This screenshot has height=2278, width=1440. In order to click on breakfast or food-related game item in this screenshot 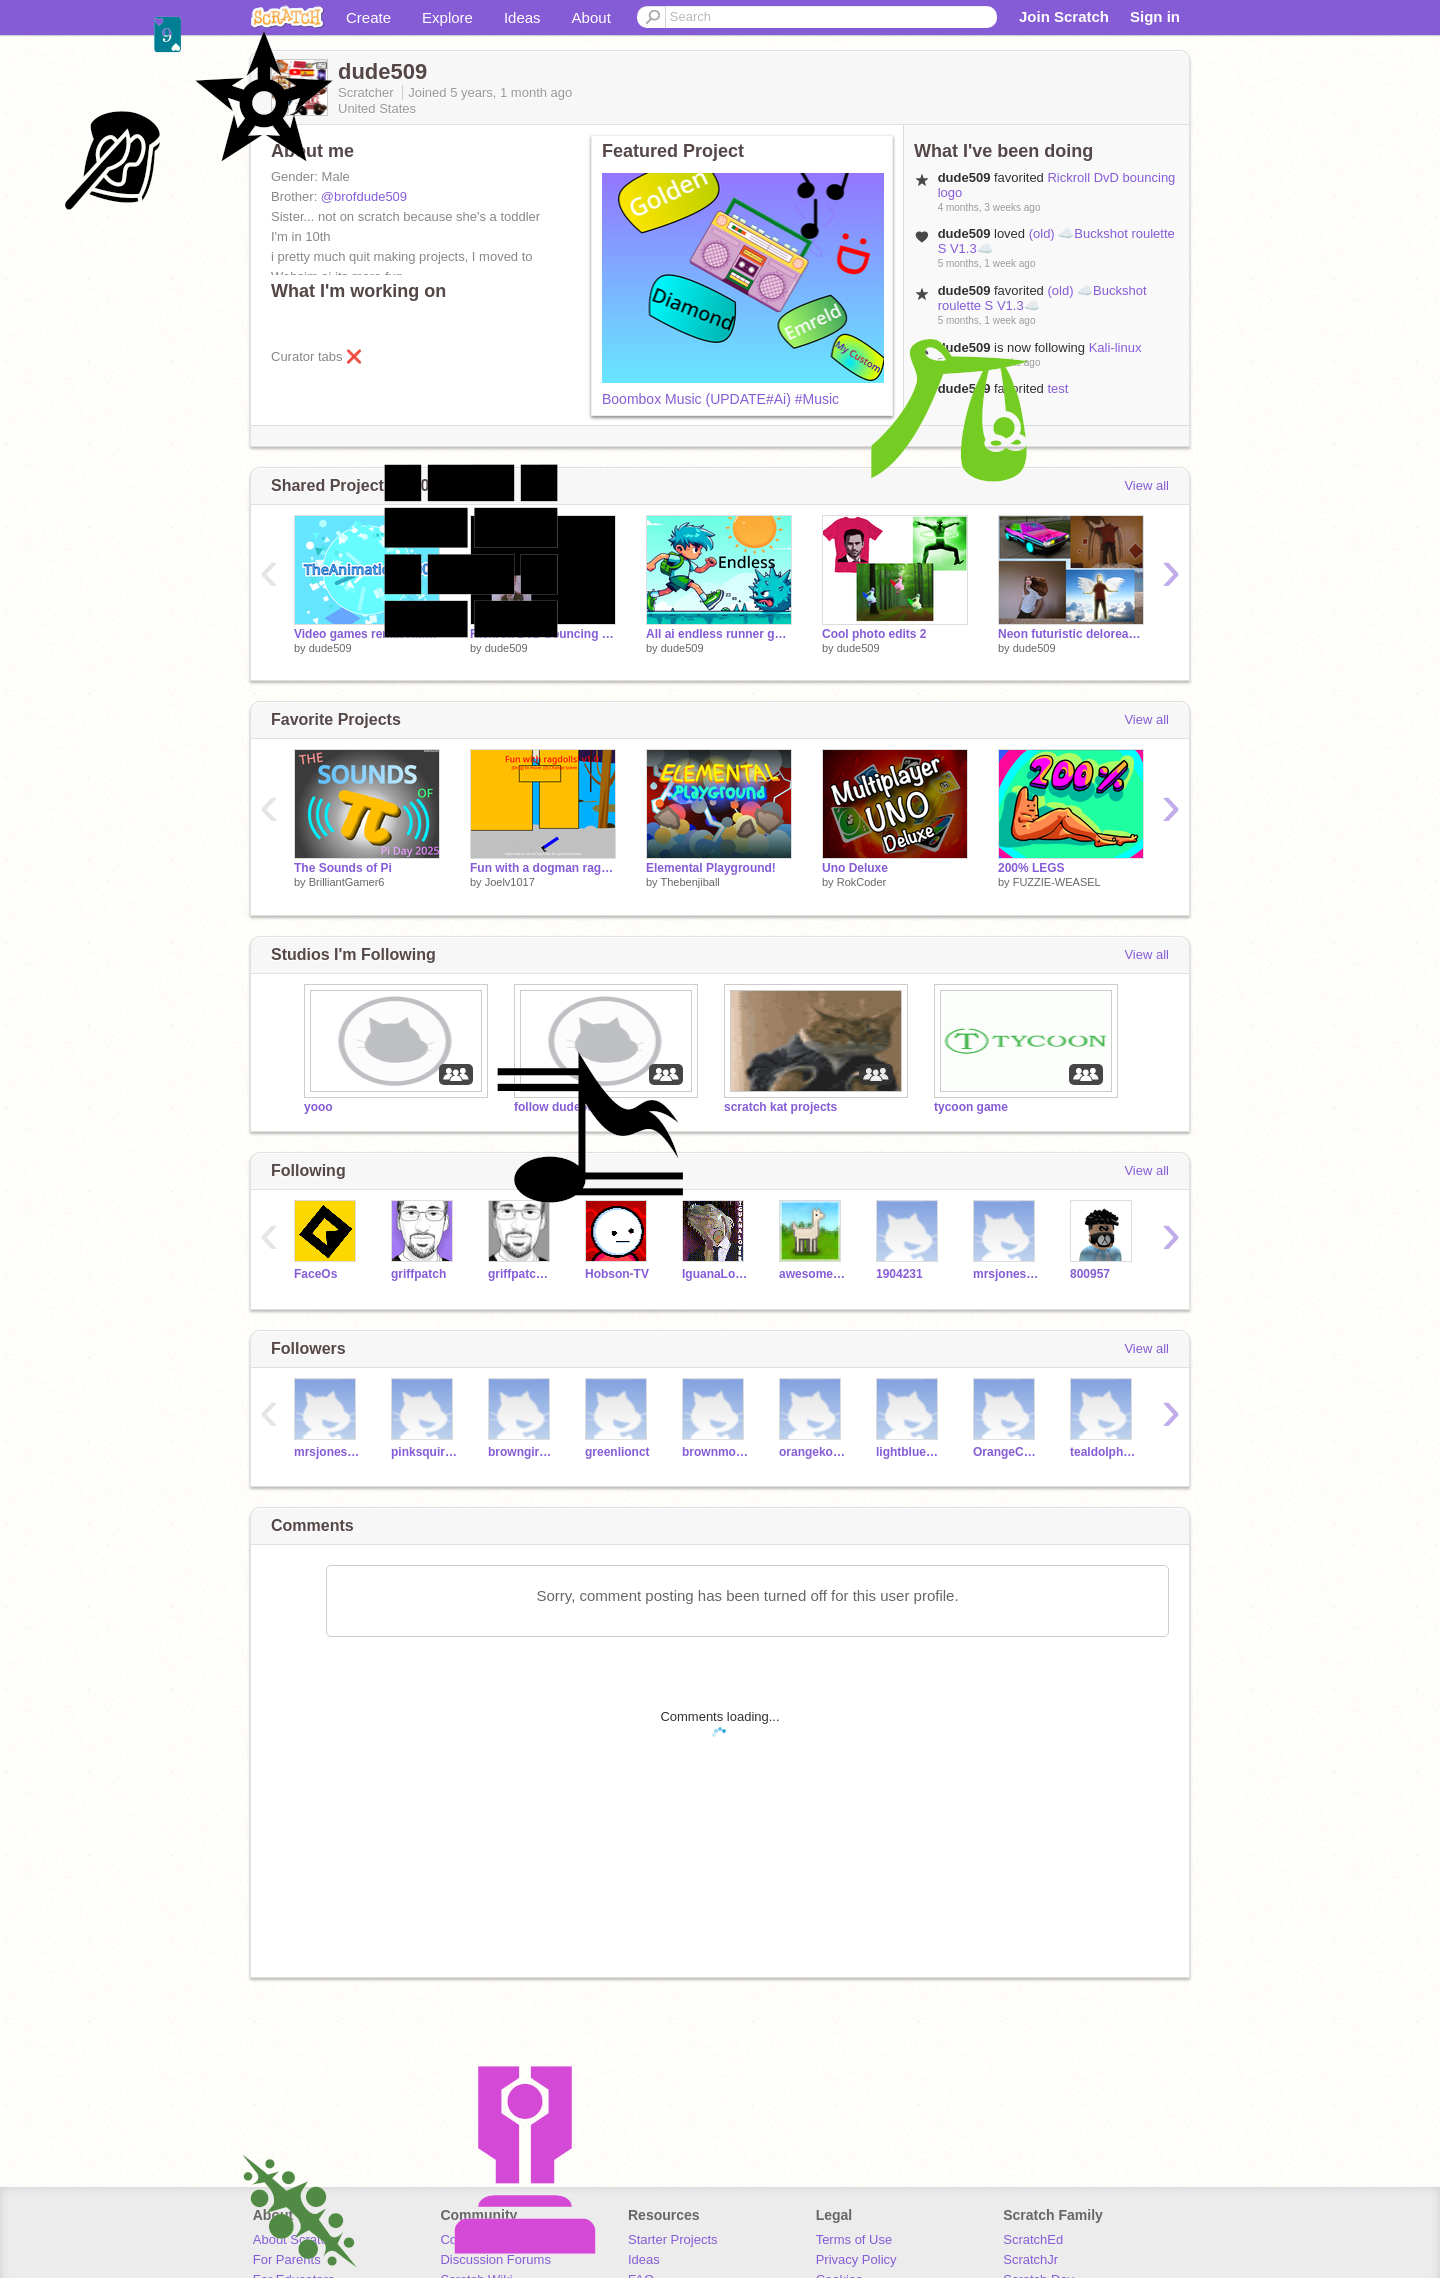, I will do `click(112, 160)`.